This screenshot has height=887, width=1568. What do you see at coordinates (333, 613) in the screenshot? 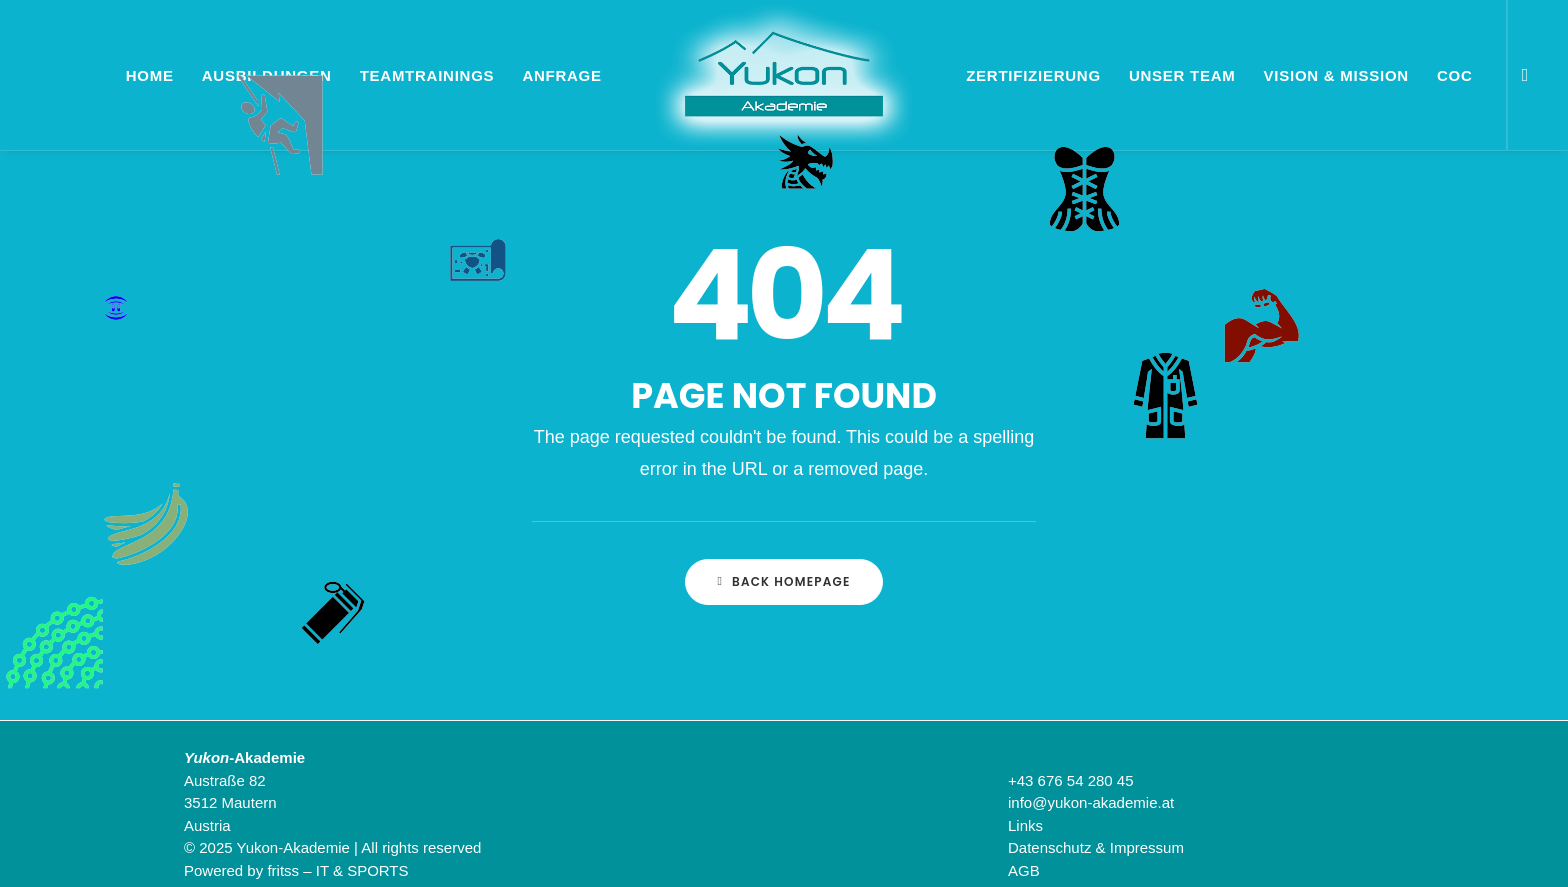
I see `equip stun grenade weapon` at bounding box center [333, 613].